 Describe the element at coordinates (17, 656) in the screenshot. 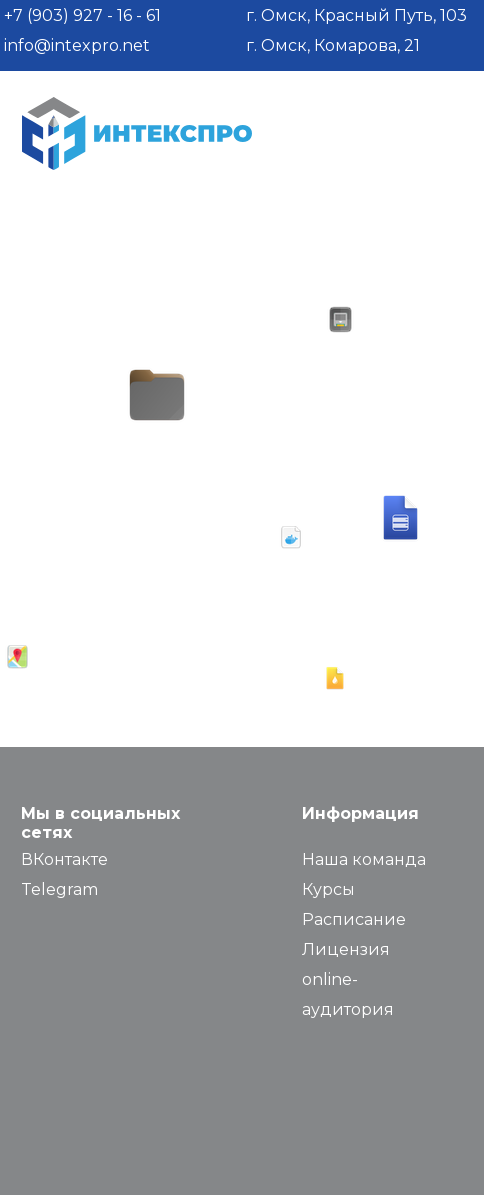

I see `open a google earth location file` at that location.